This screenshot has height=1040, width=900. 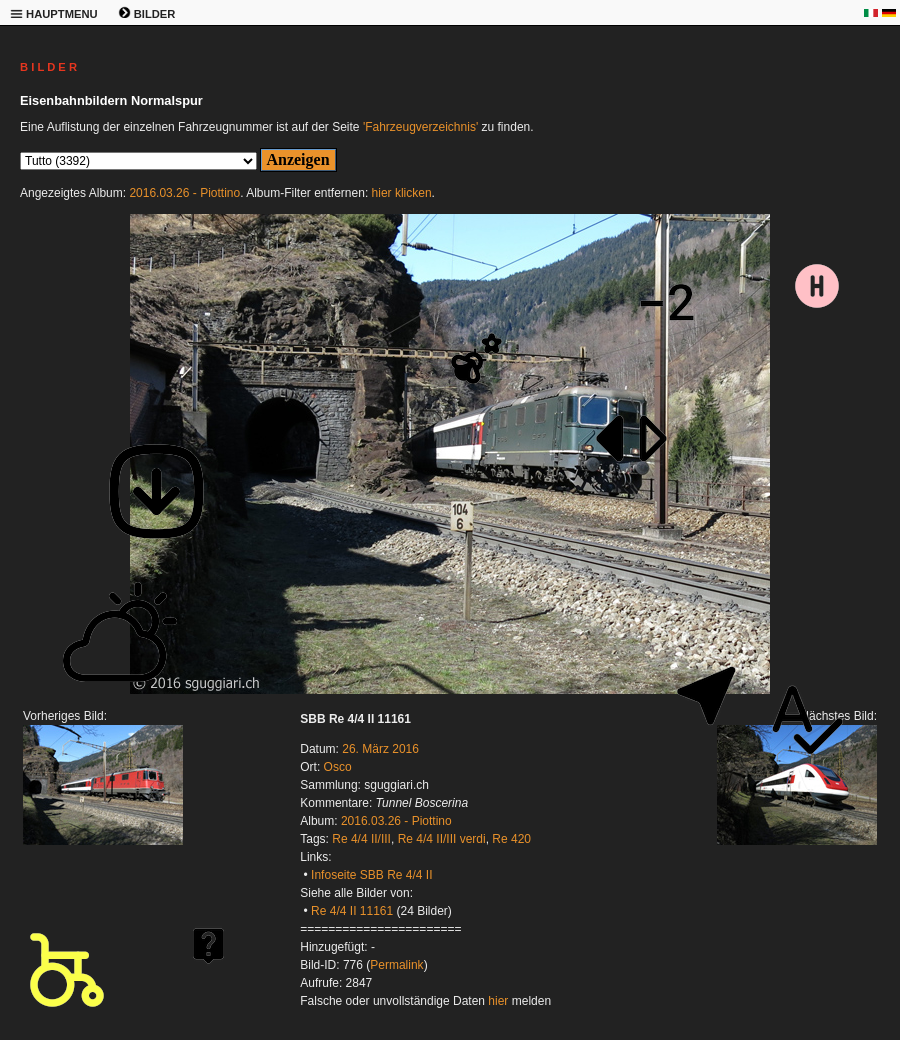 I want to click on switch to the right panel or view, so click(x=631, y=438).